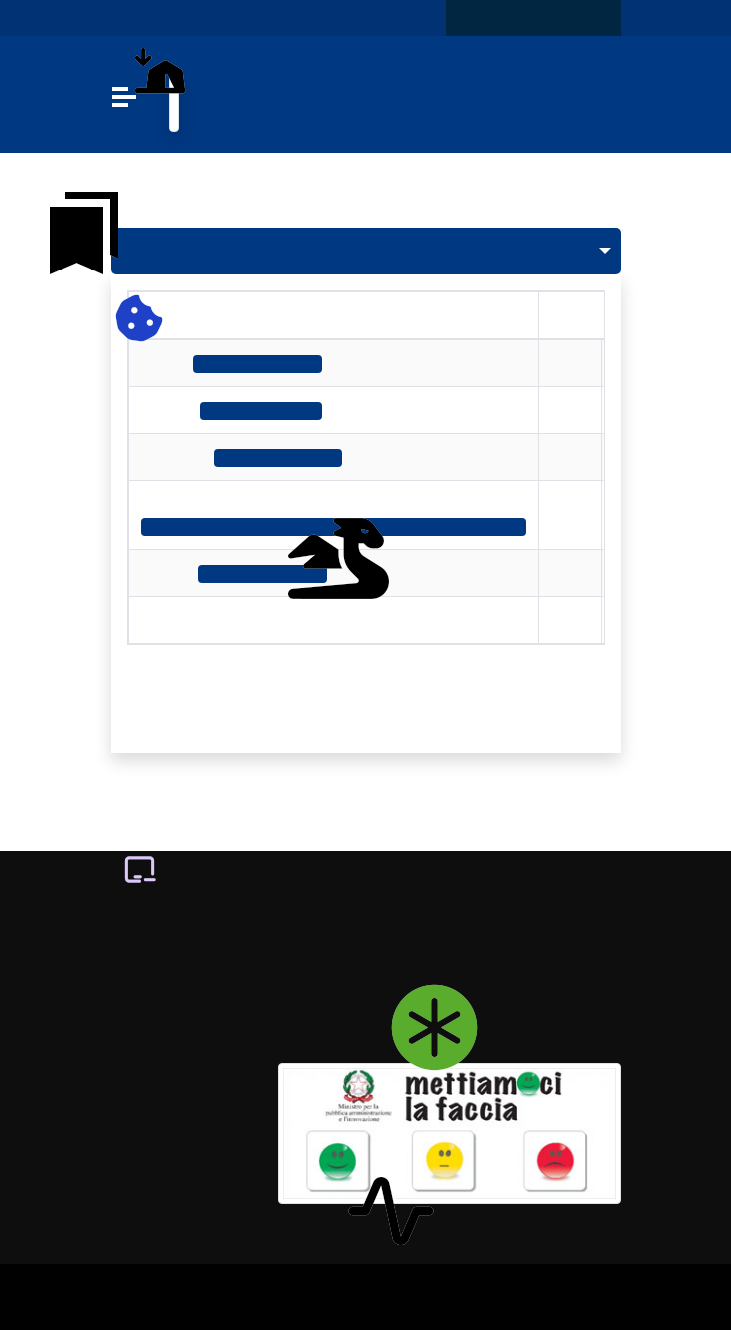  What do you see at coordinates (139, 318) in the screenshot?
I see `manage cookie preferences and privacy settings` at bounding box center [139, 318].